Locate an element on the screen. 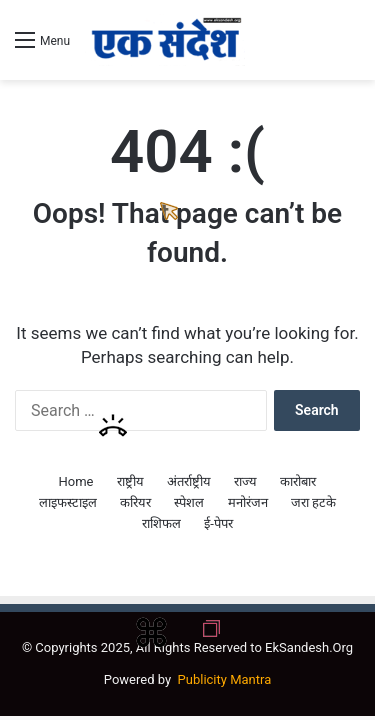 This screenshot has height=720, width=375. mouse cursor pointer is located at coordinates (169, 211).